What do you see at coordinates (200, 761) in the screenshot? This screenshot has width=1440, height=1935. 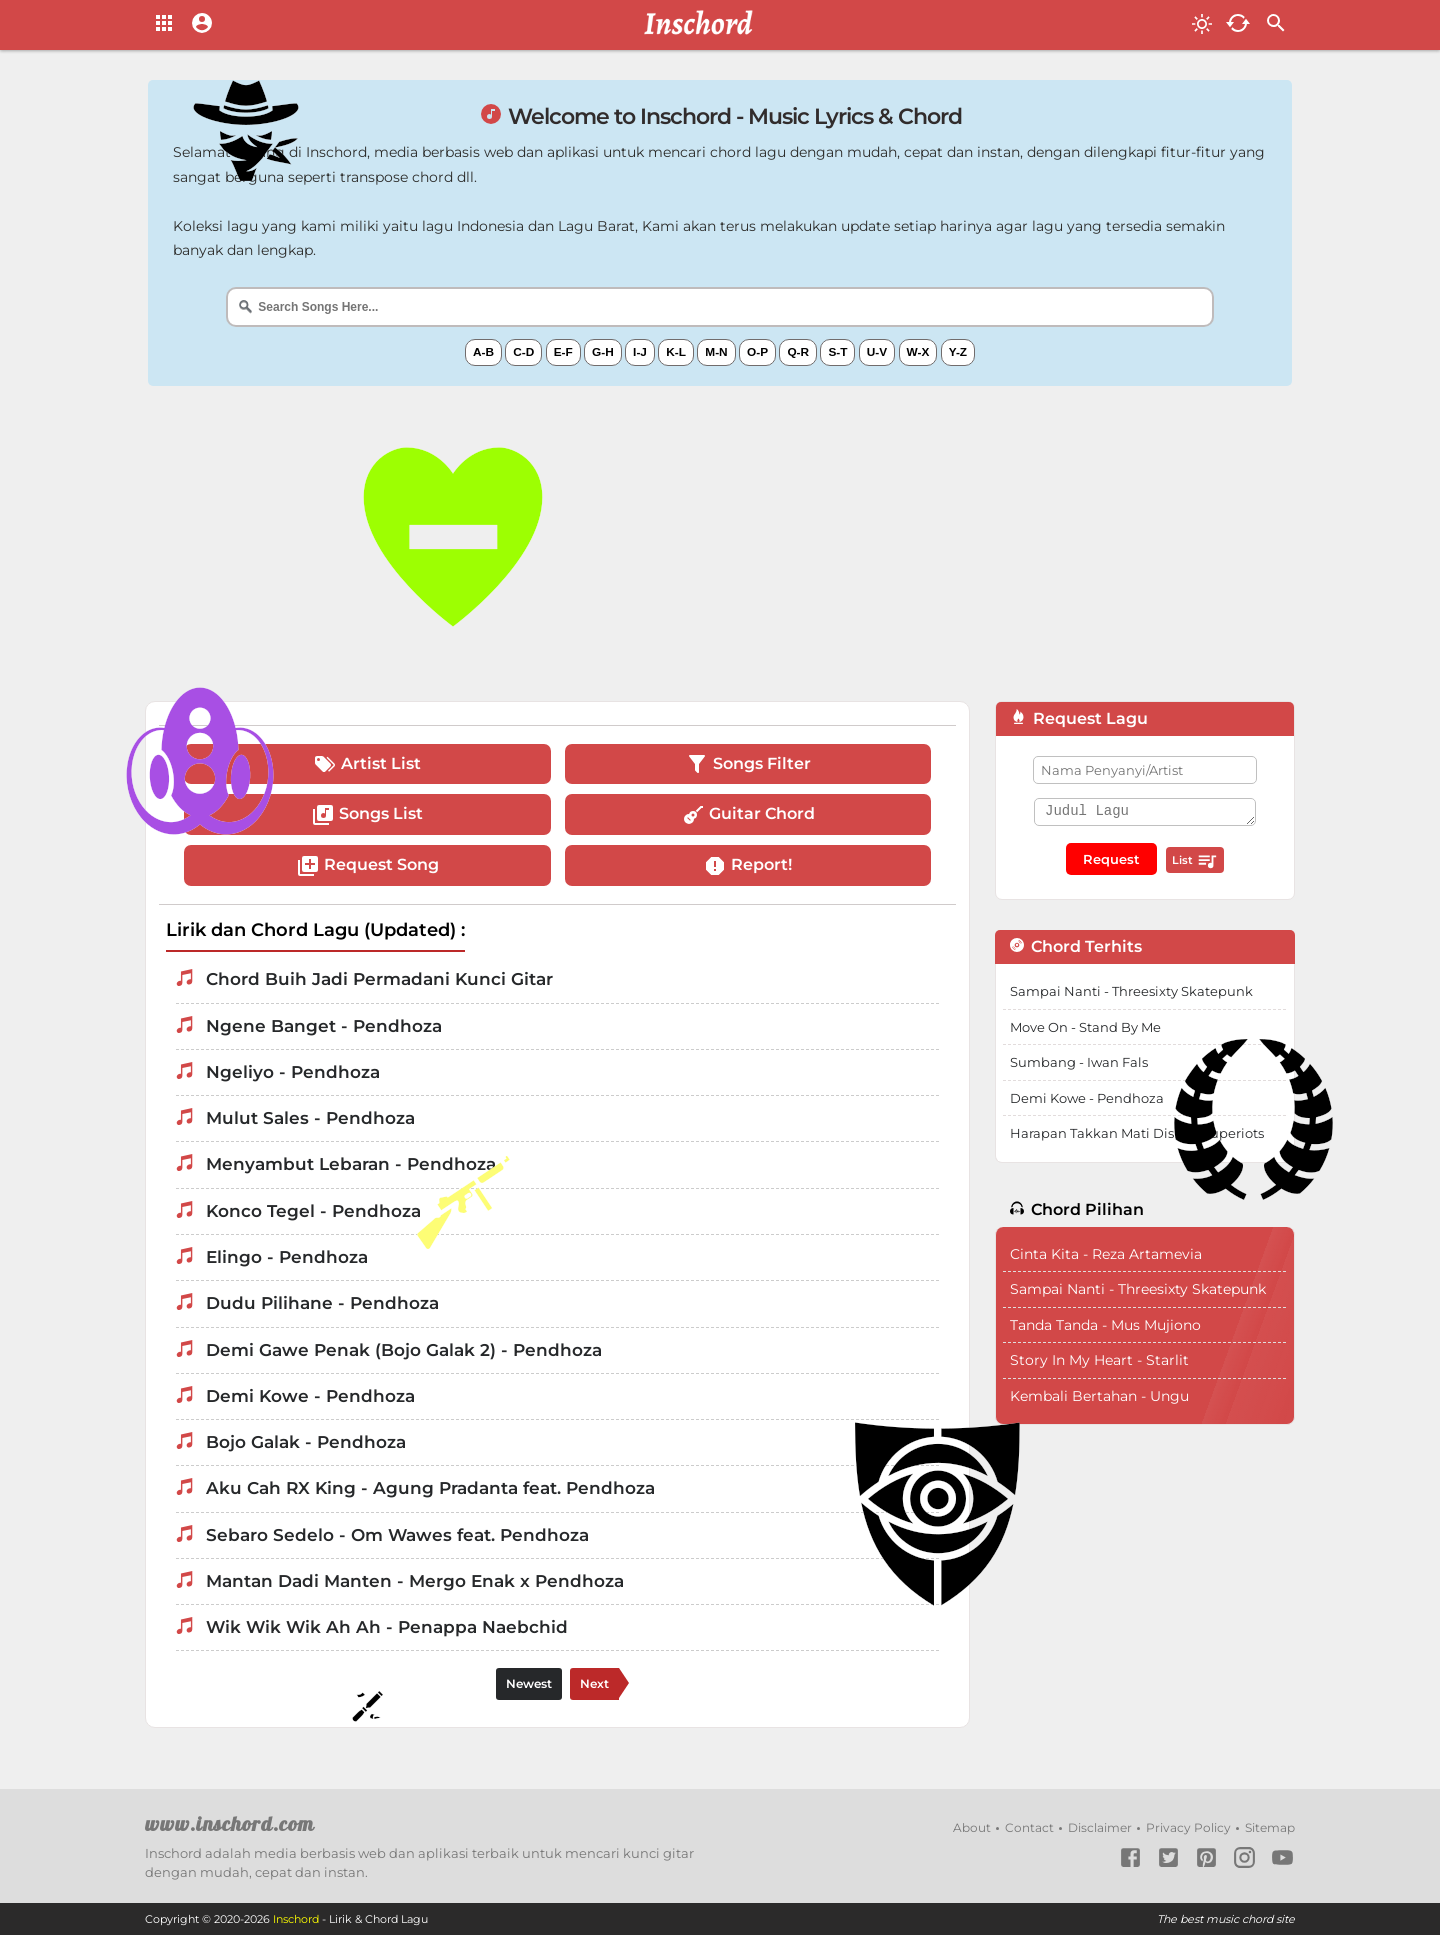 I see `decorative game badge or achievement emblem` at bounding box center [200, 761].